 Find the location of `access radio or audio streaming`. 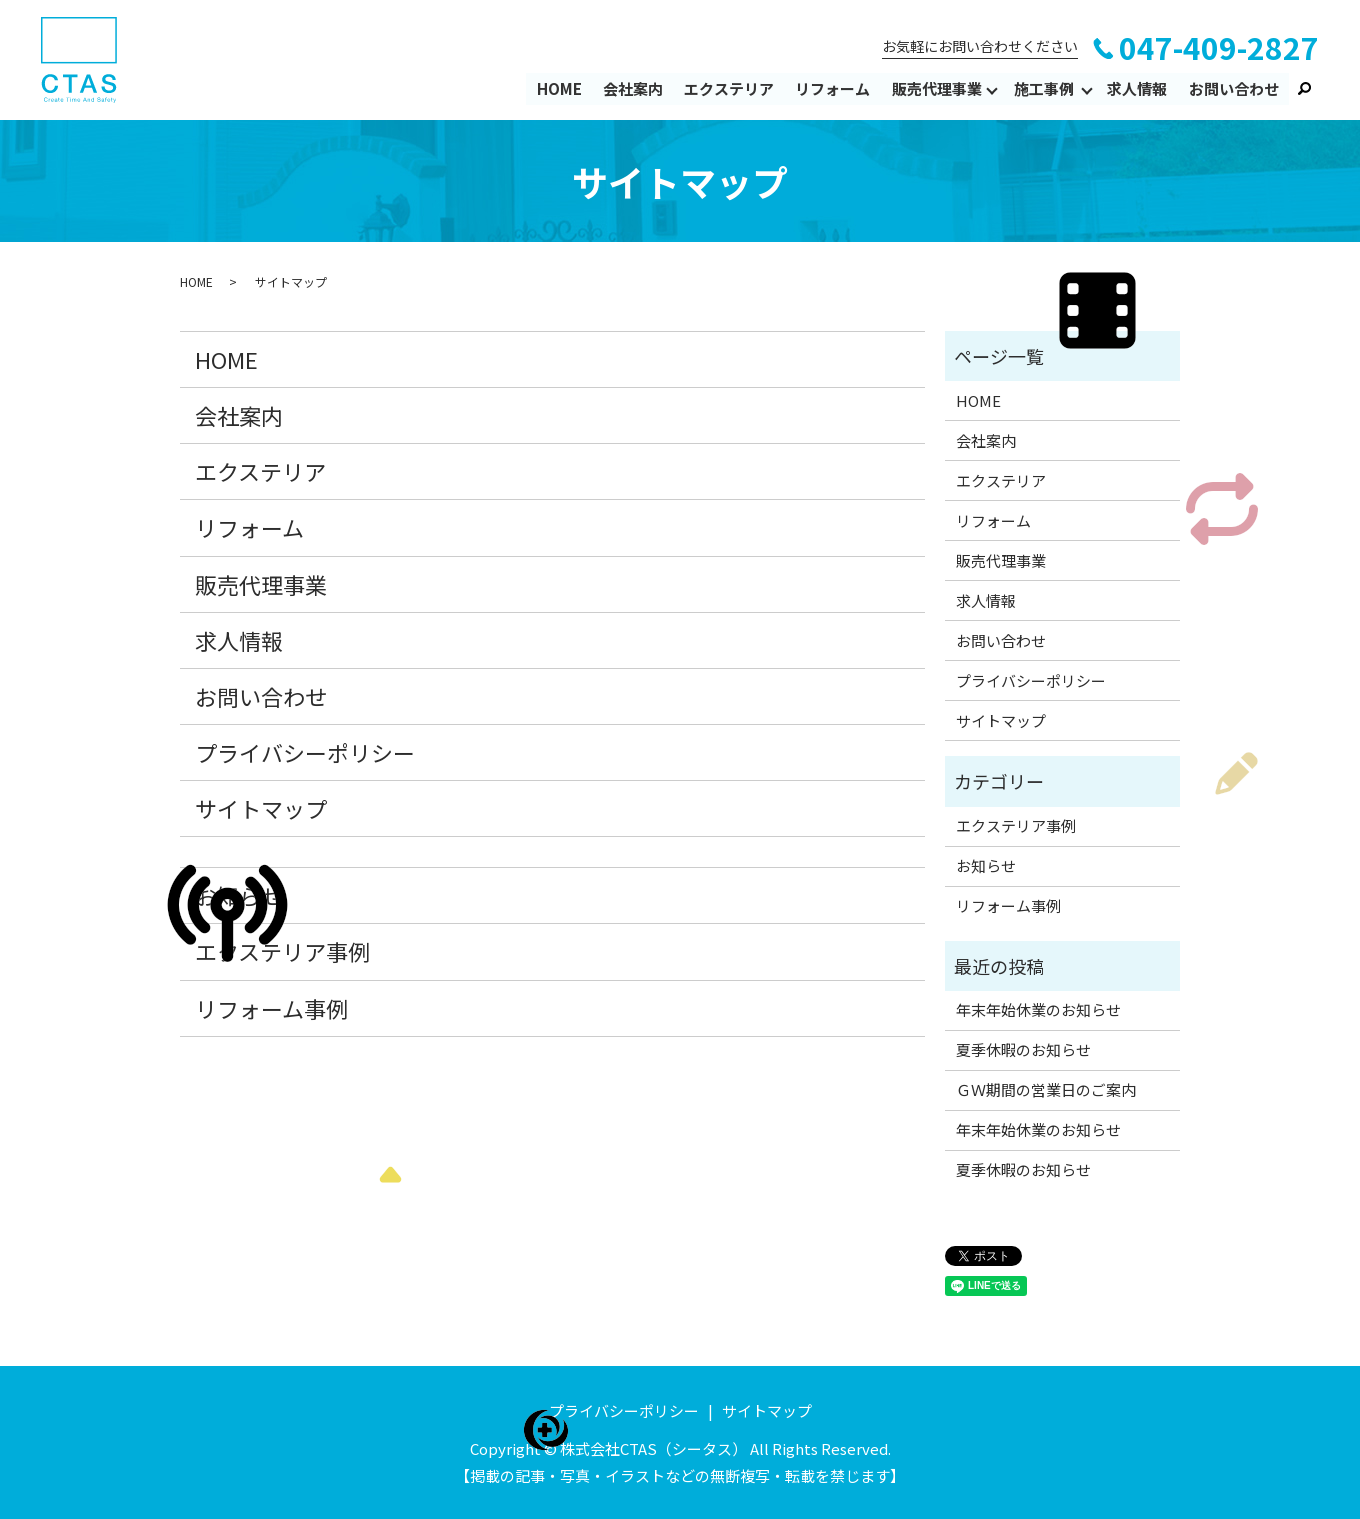

access radio or audio streaming is located at coordinates (227, 910).